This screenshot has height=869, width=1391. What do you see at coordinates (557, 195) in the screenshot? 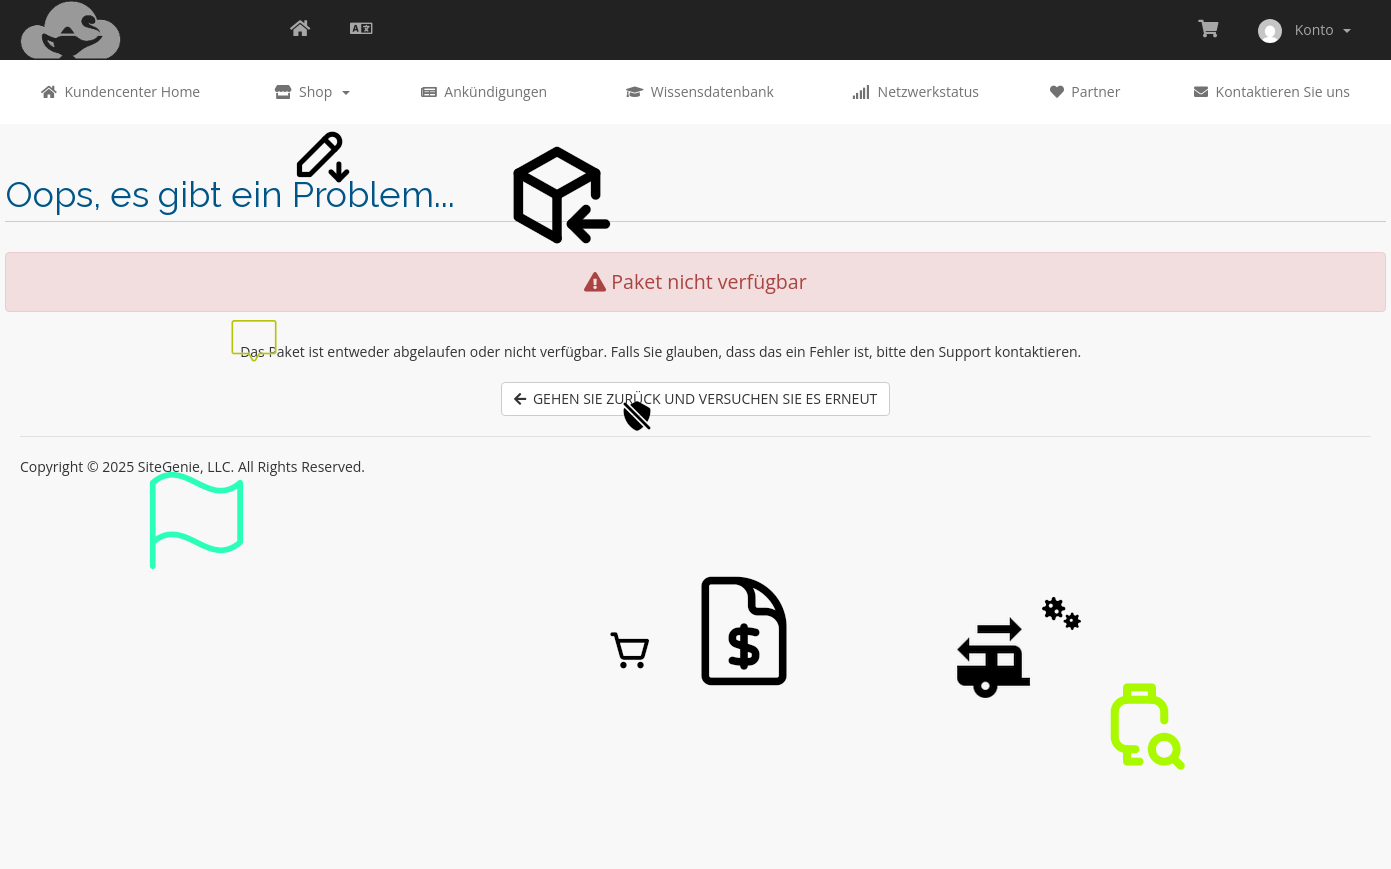
I see `import a package or module` at bounding box center [557, 195].